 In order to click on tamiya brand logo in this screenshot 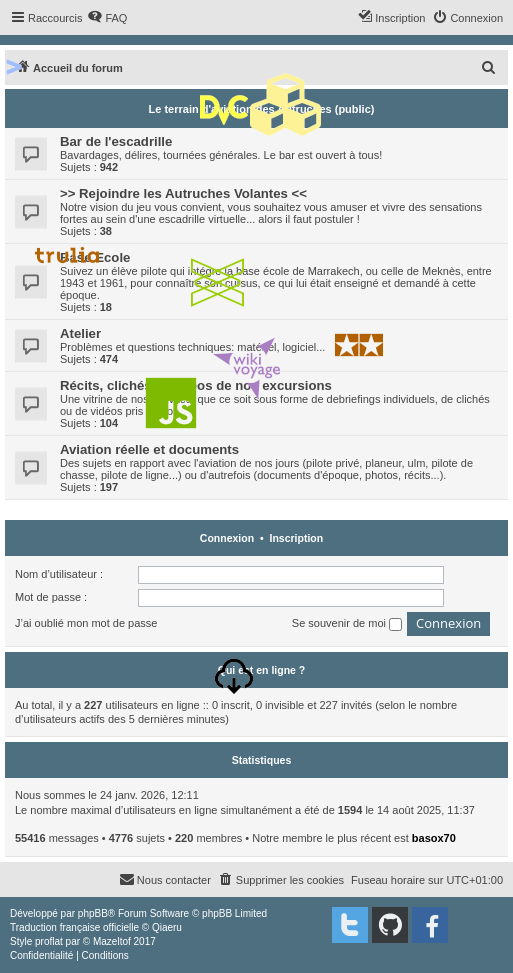, I will do `click(359, 345)`.